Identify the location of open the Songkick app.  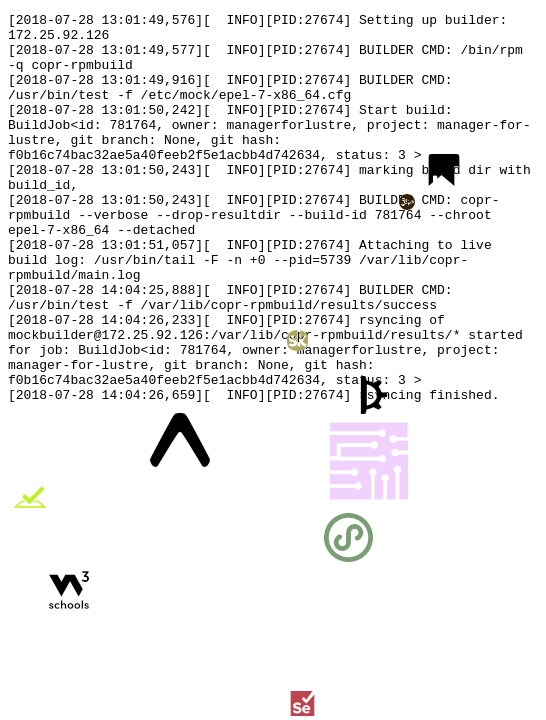
(297, 340).